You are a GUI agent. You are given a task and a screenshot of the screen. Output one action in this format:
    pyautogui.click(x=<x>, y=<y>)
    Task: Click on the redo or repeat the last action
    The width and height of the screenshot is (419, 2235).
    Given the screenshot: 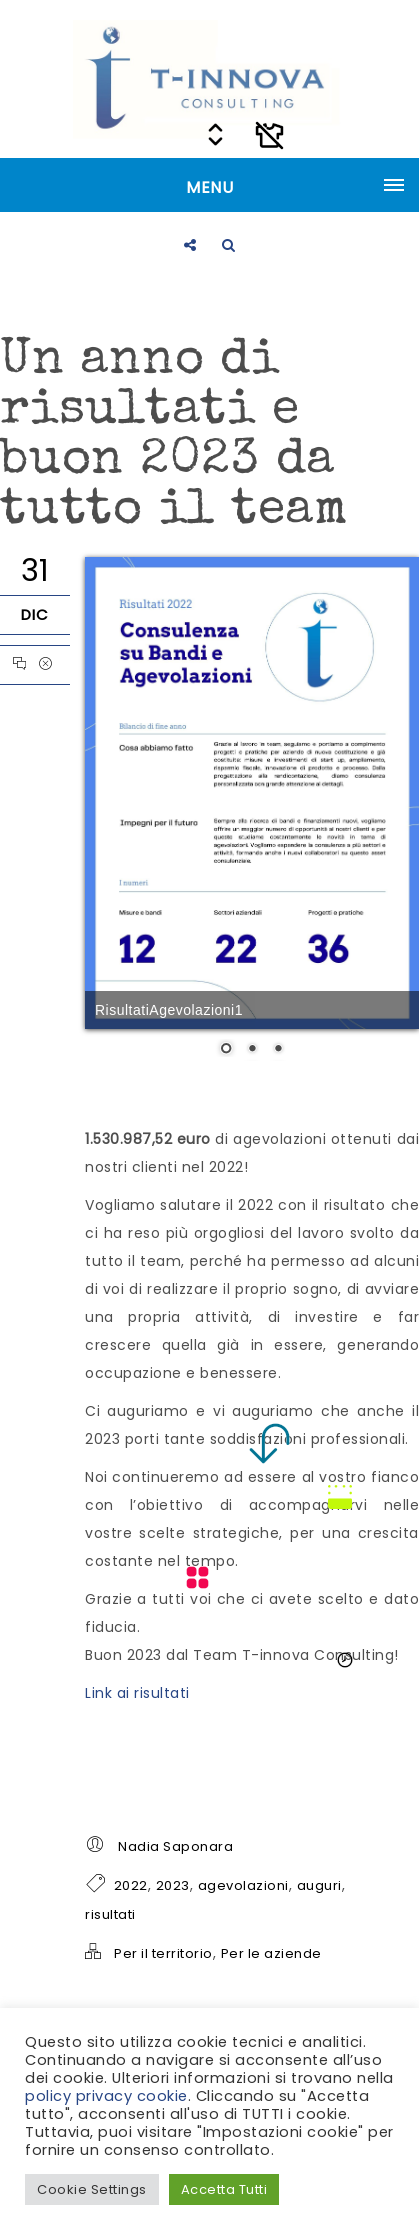 What is the action you would take?
    pyautogui.click(x=269, y=1443)
    